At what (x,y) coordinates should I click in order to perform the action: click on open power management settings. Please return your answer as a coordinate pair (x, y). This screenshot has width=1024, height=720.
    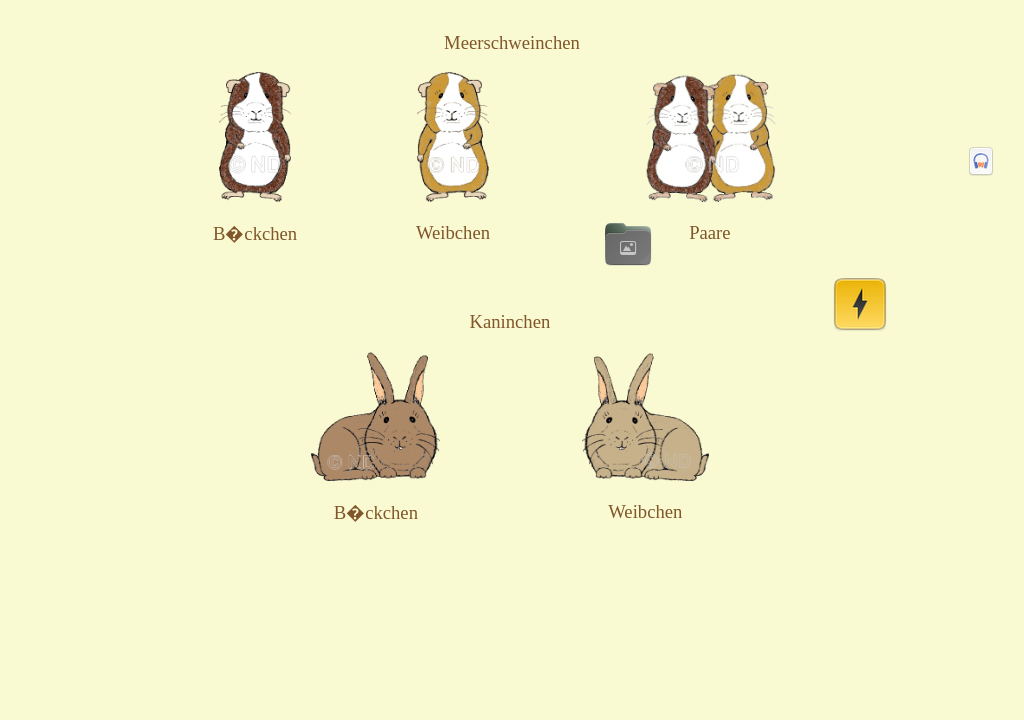
    Looking at the image, I should click on (860, 304).